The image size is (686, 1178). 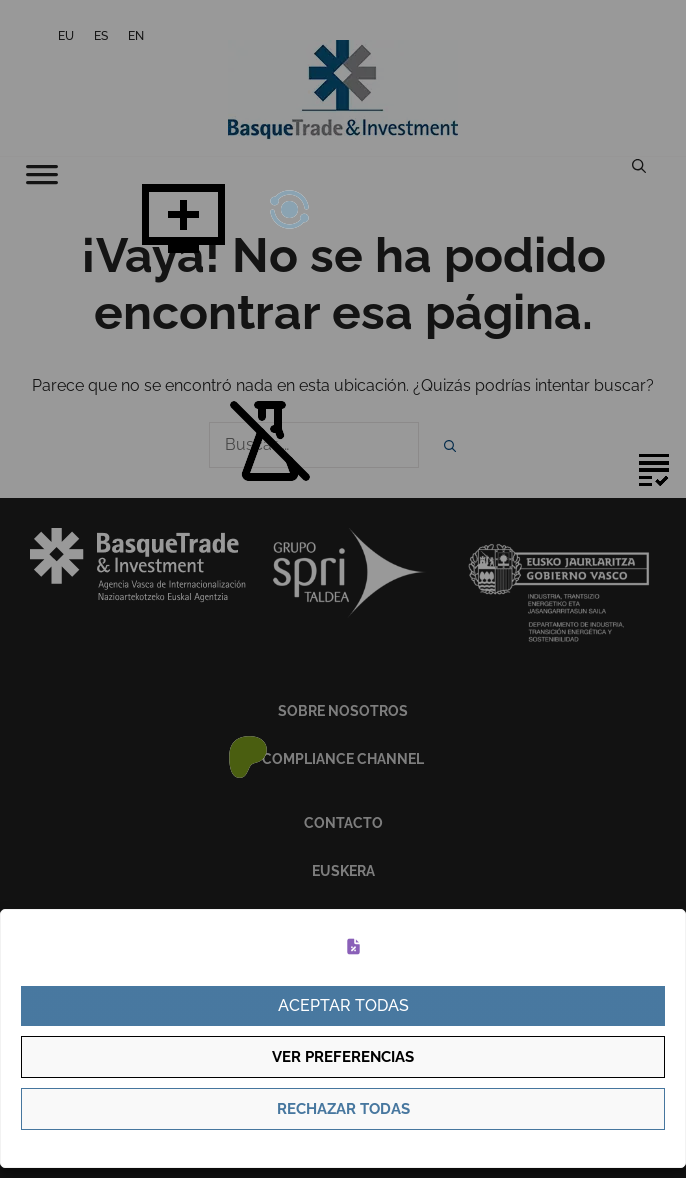 What do you see at coordinates (654, 470) in the screenshot?
I see `view grading or assessment results` at bounding box center [654, 470].